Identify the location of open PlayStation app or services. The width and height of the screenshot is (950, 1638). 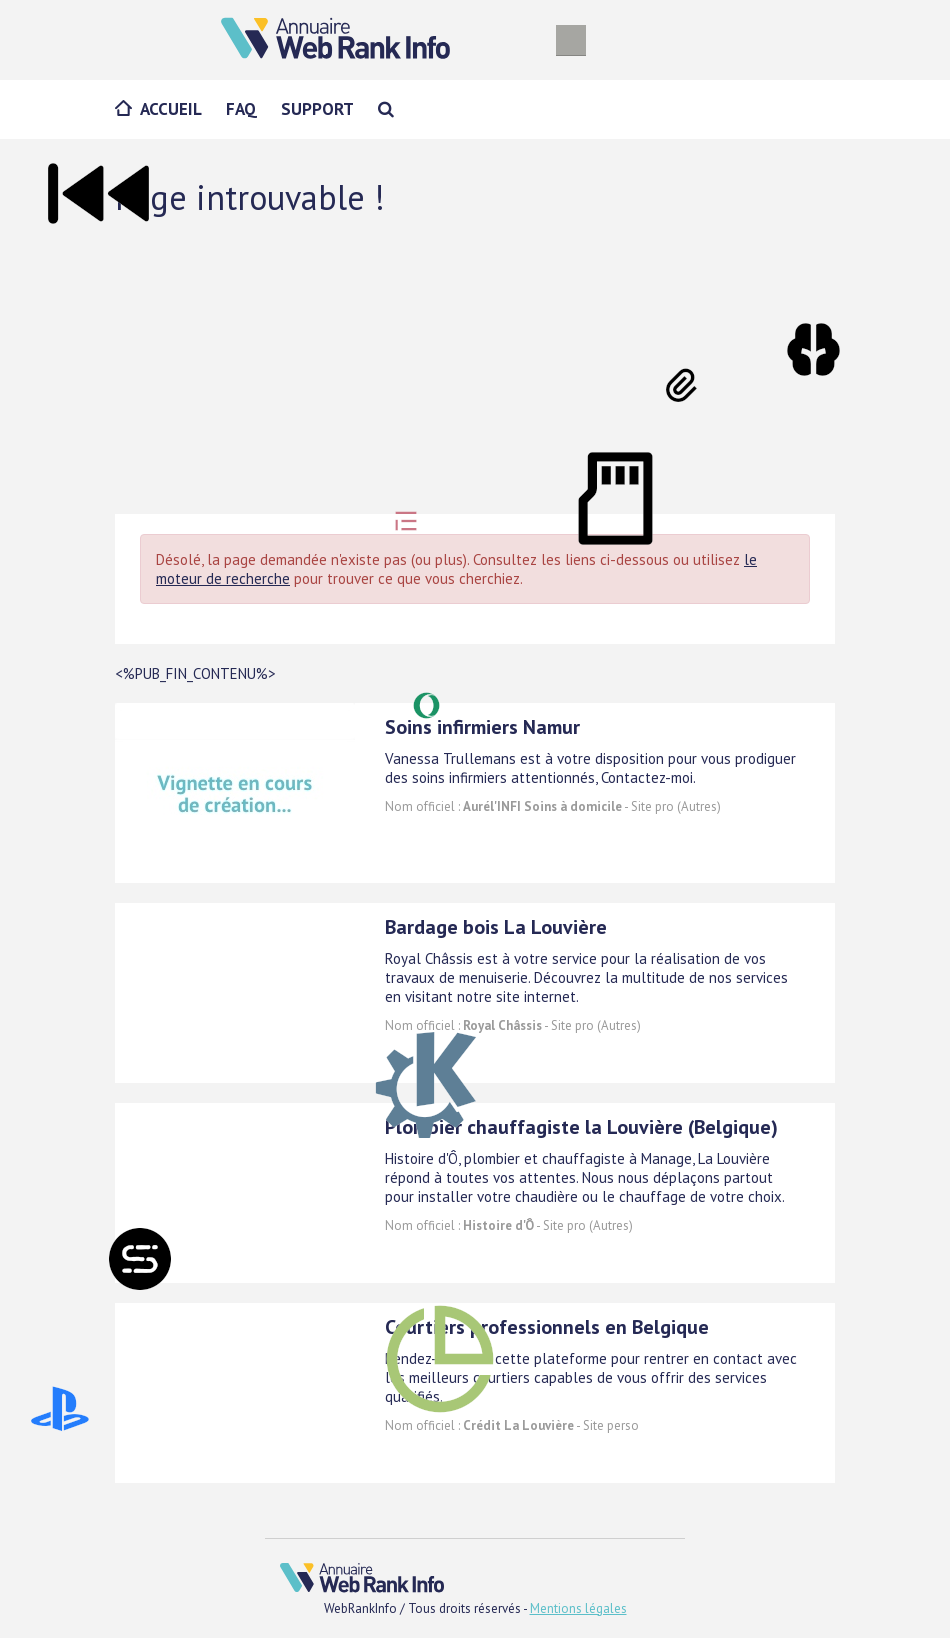
(60, 1407).